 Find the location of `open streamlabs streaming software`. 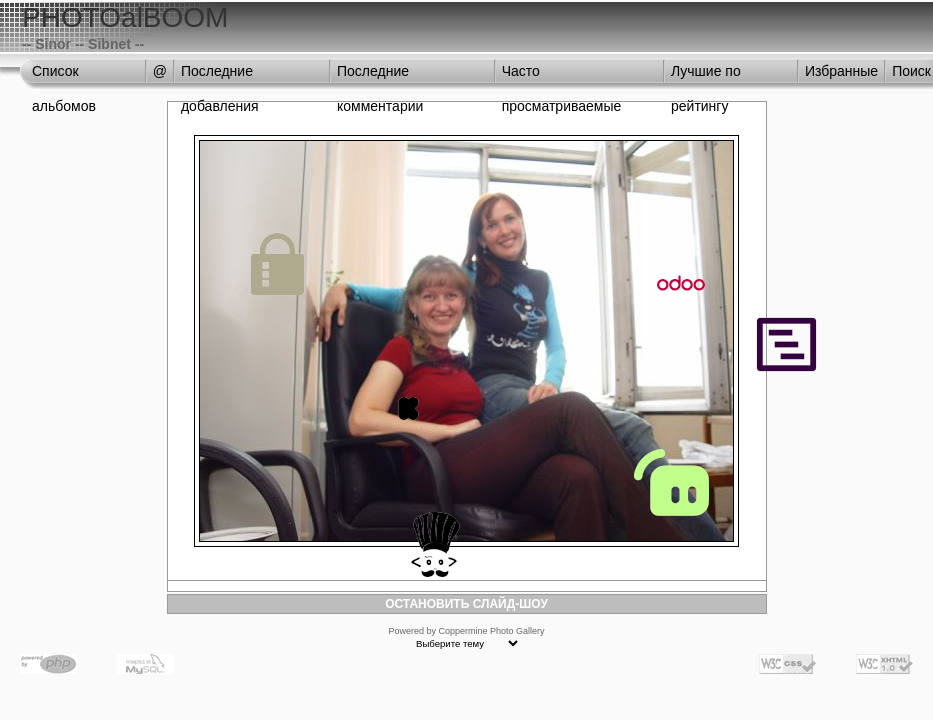

open streamlabs streaming software is located at coordinates (671, 482).